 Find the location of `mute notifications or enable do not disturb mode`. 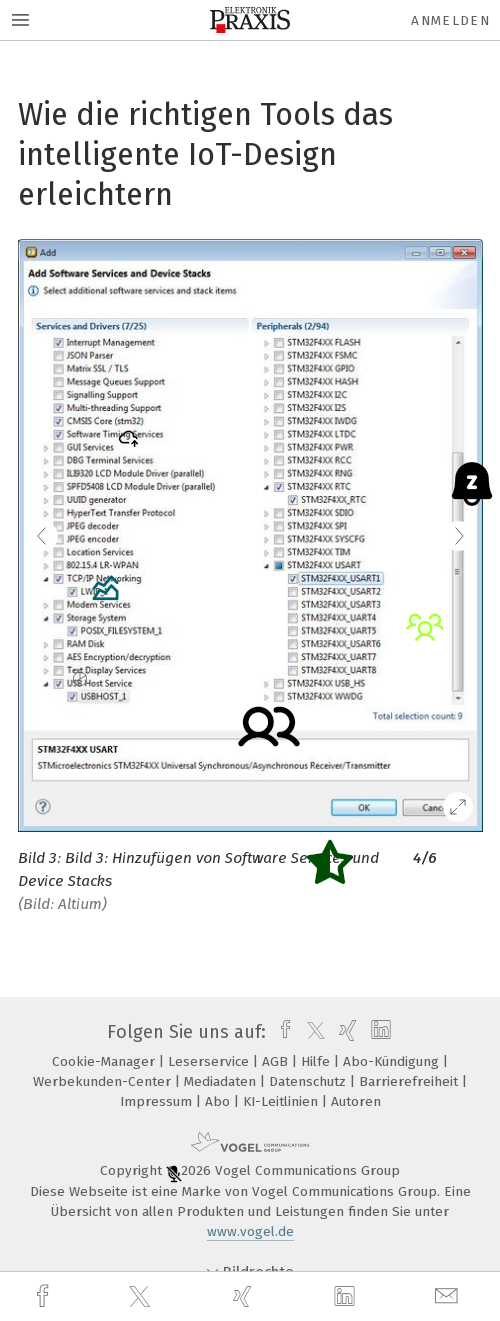

mute notifications or enable do not disturb mode is located at coordinates (472, 484).